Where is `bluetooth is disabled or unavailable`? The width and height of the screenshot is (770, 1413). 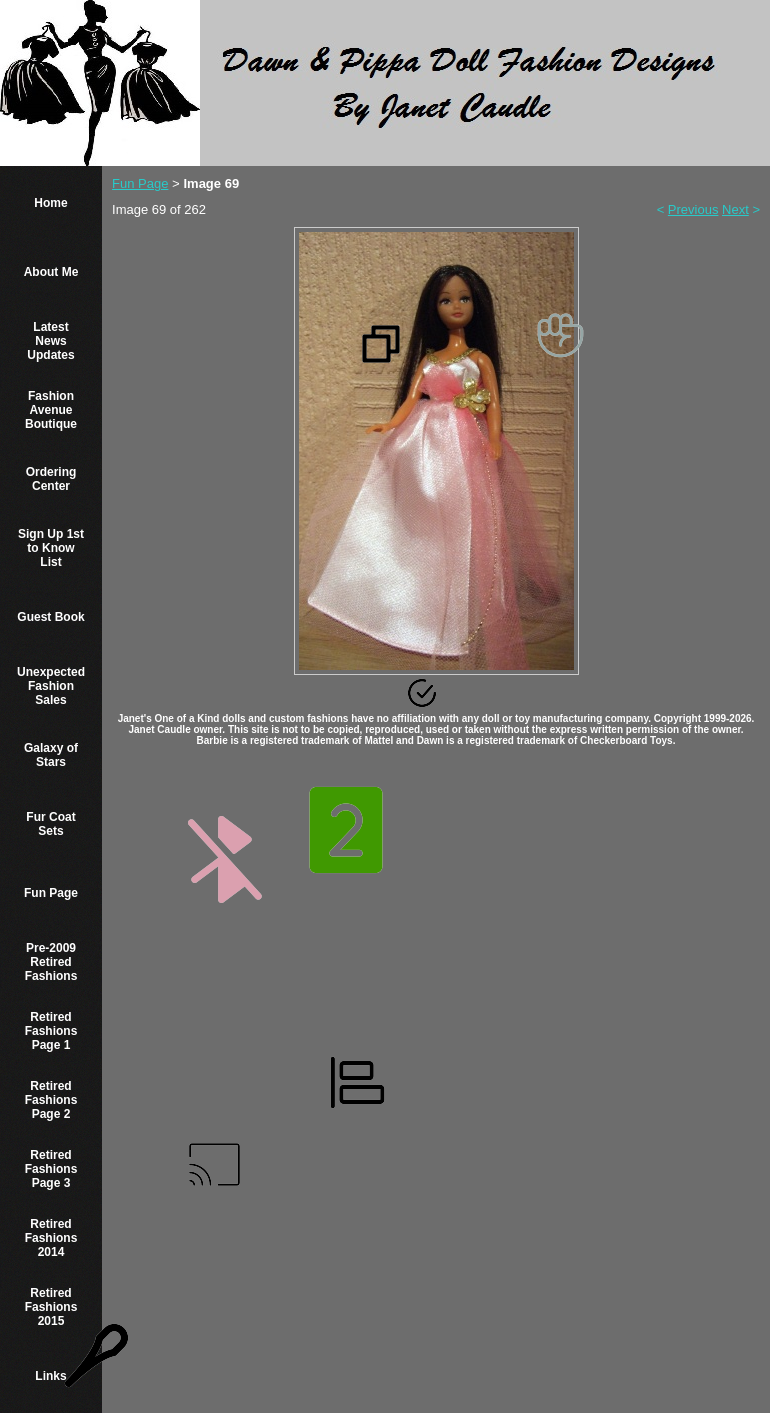 bluetooth is disabled or unavailable is located at coordinates (221, 859).